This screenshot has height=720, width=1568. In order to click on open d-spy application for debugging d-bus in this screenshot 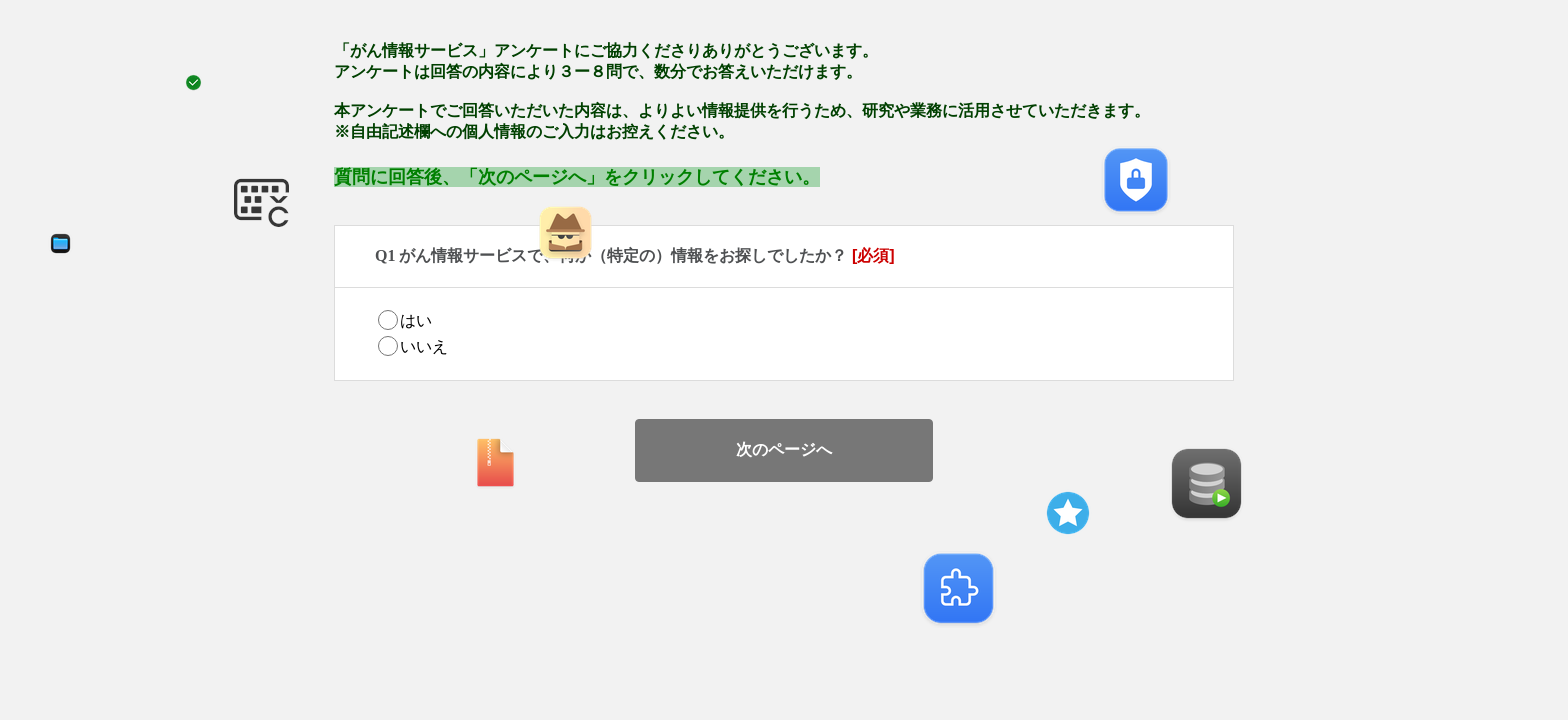, I will do `click(565, 232)`.